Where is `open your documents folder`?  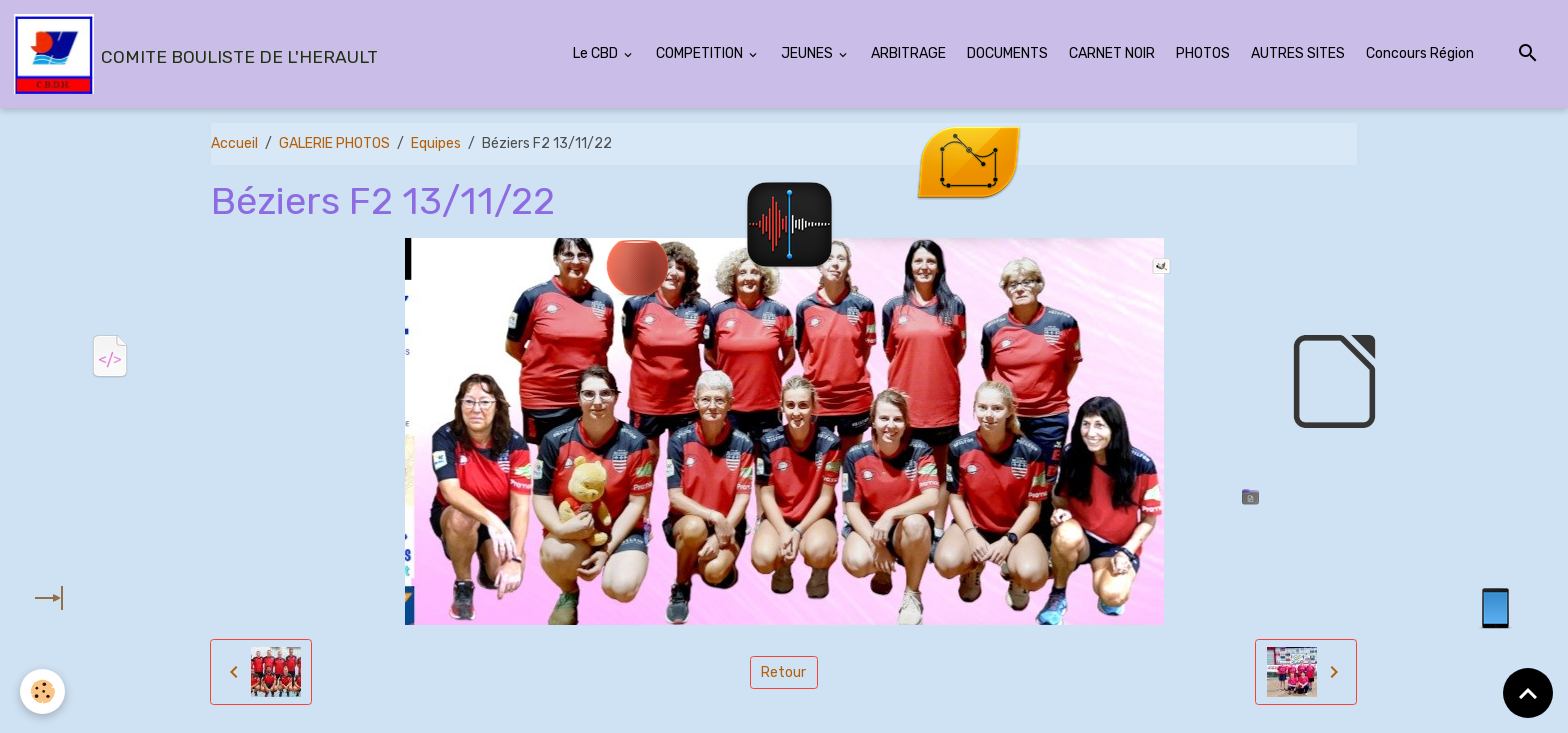
open your documents folder is located at coordinates (1250, 496).